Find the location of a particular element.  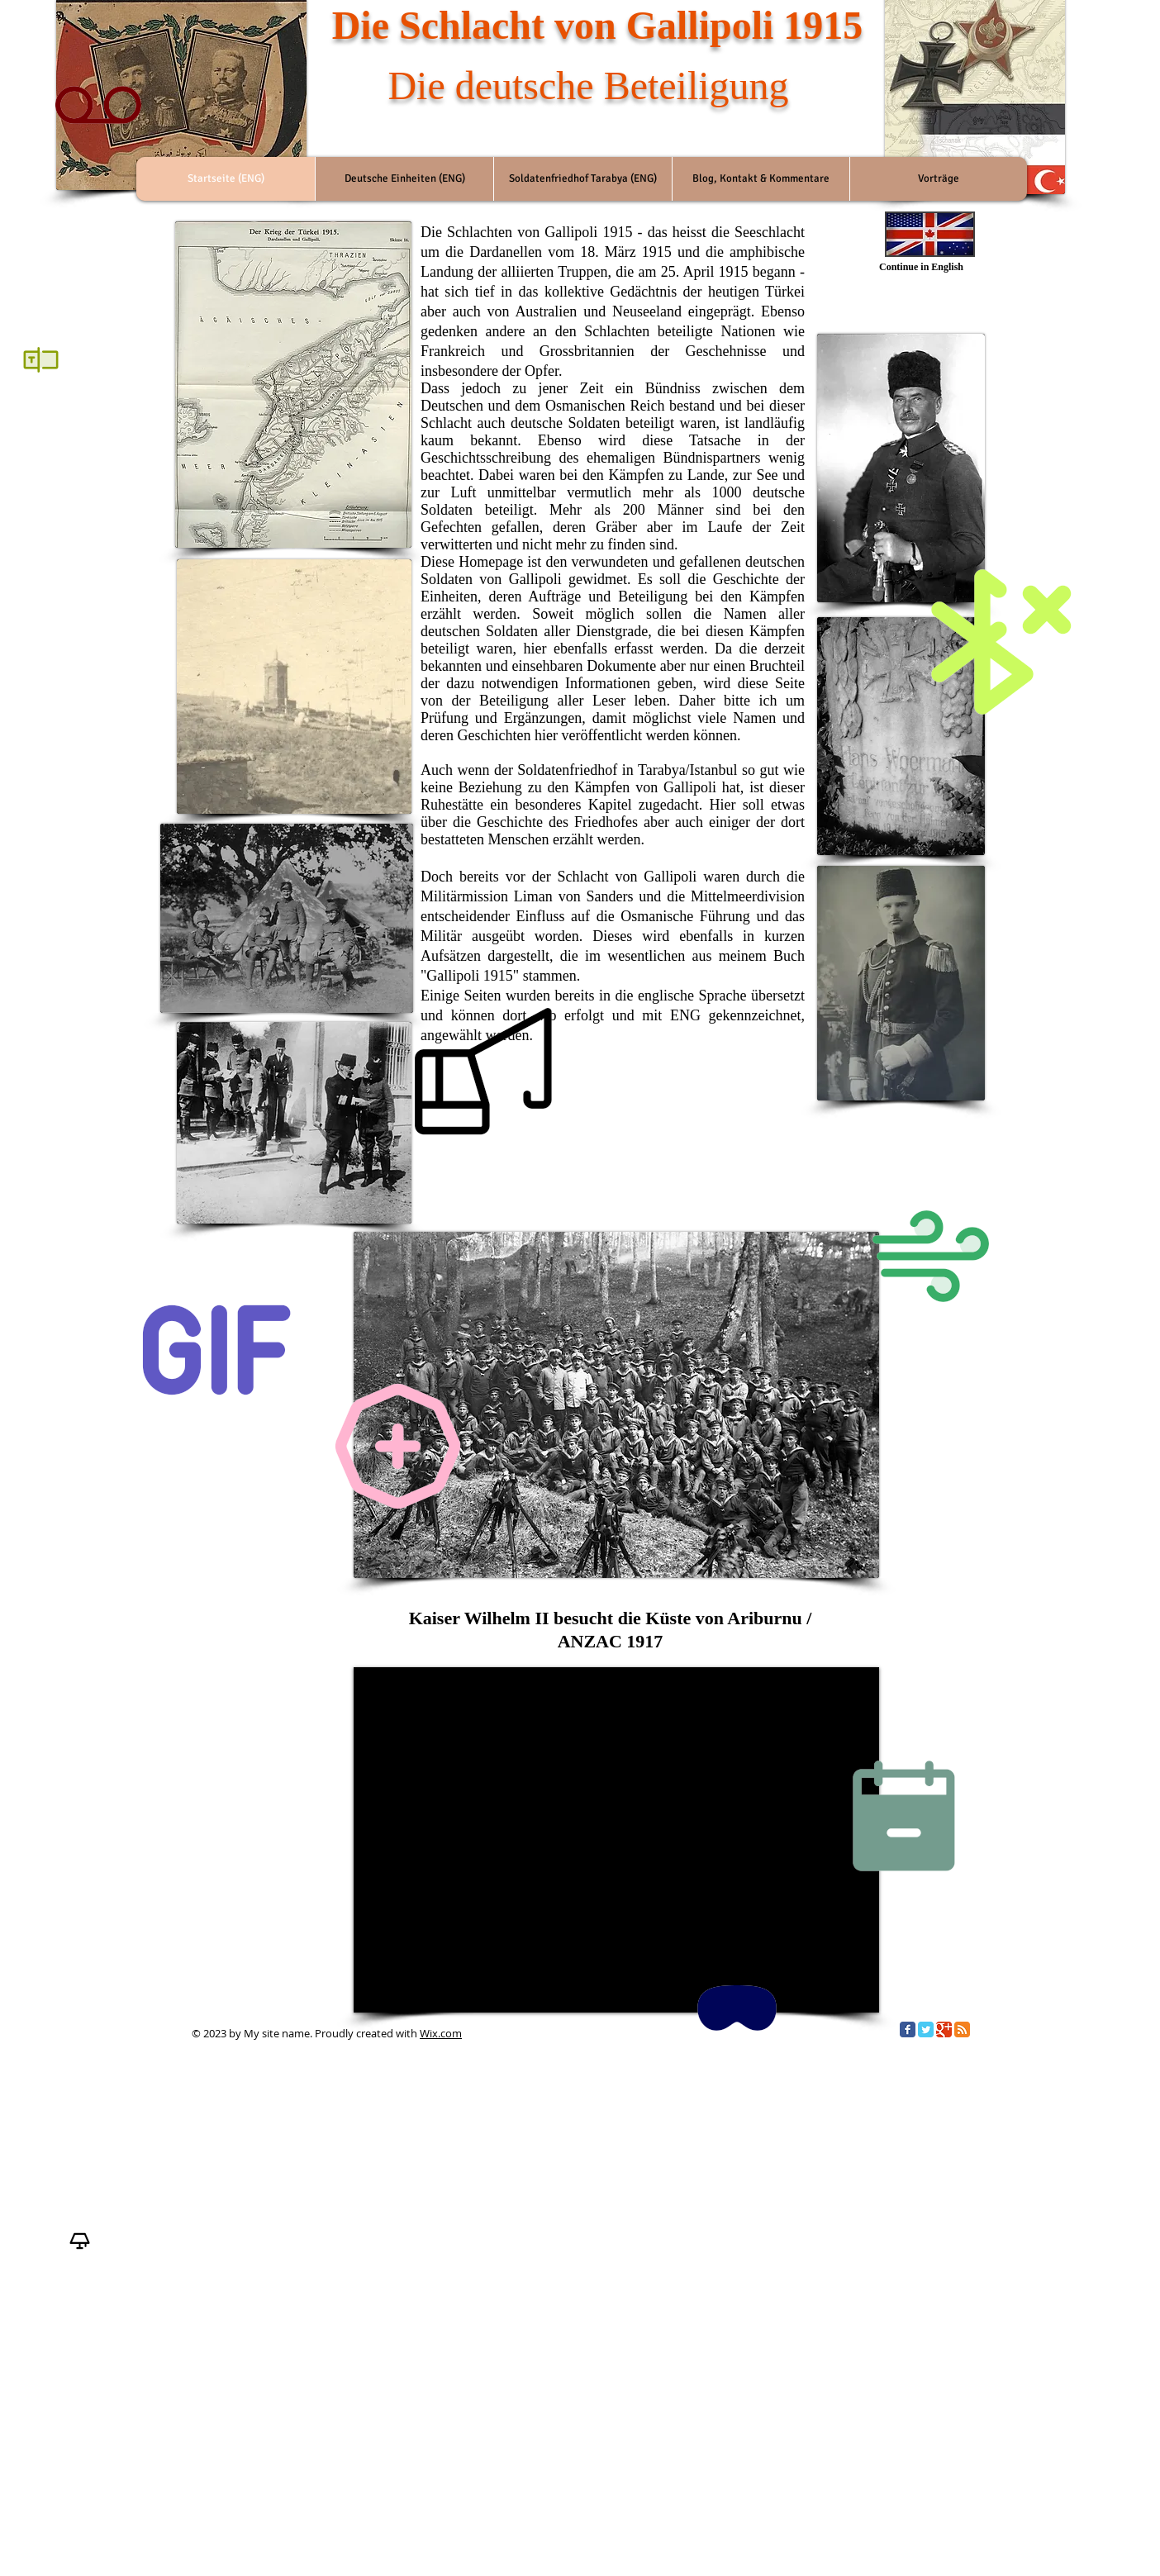

insert a text input field is located at coordinates (40, 359).